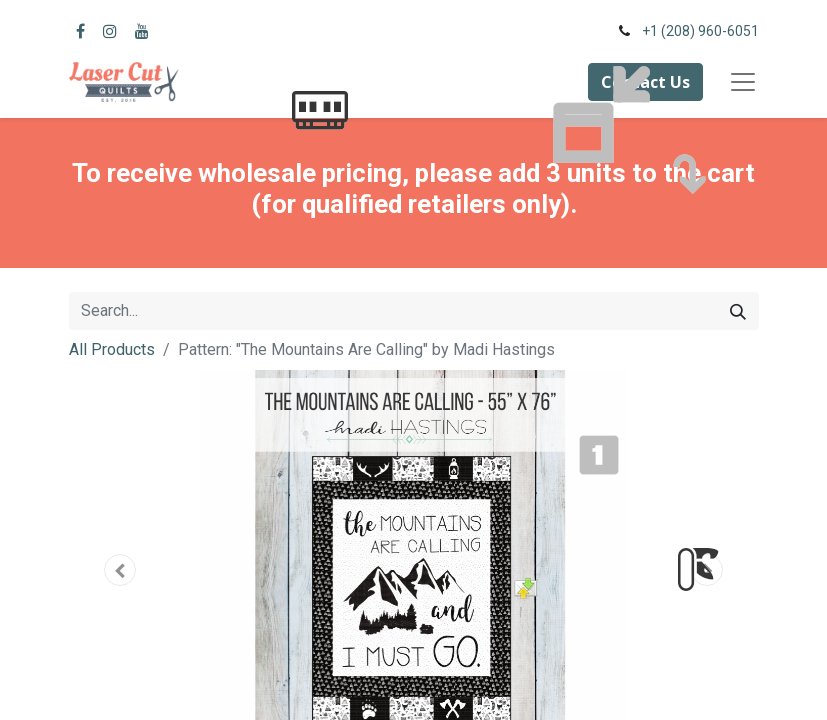 The width and height of the screenshot is (827, 720). I want to click on sync incoming and outgoing mail, so click(525, 589).